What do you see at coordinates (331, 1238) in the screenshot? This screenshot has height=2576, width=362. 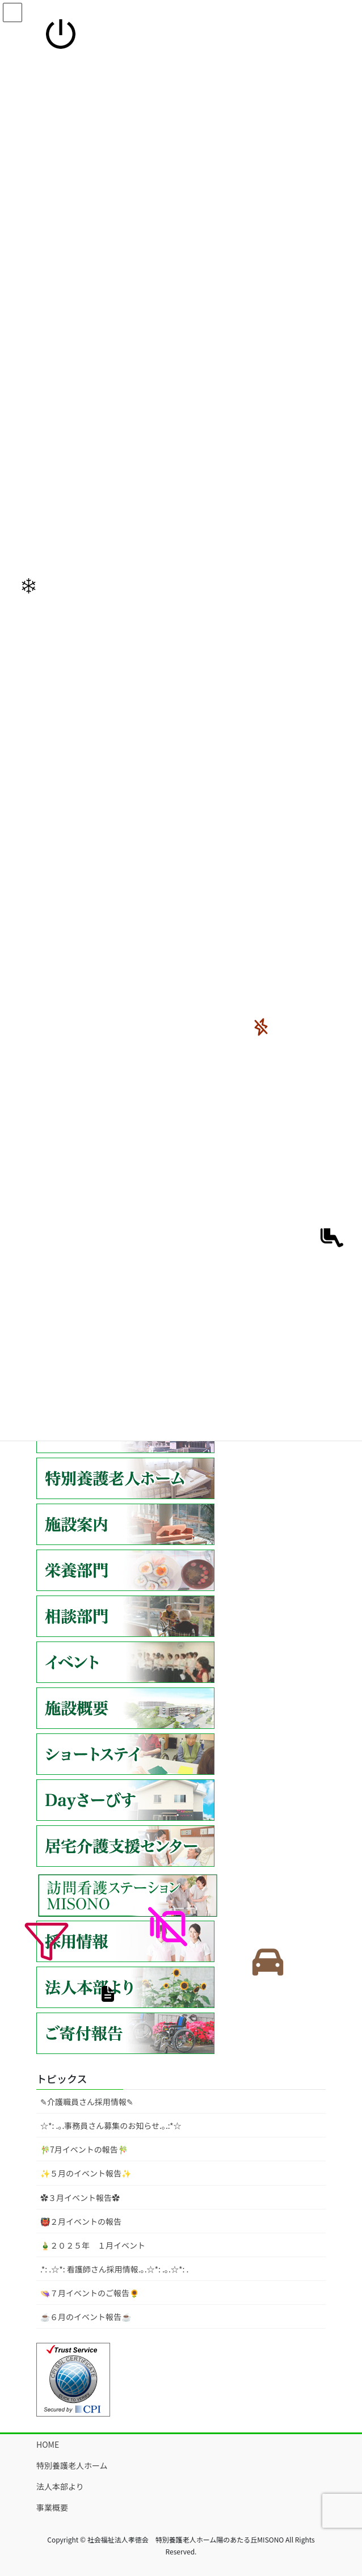 I see `select extra legroom seating option` at bounding box center [331, 1238].